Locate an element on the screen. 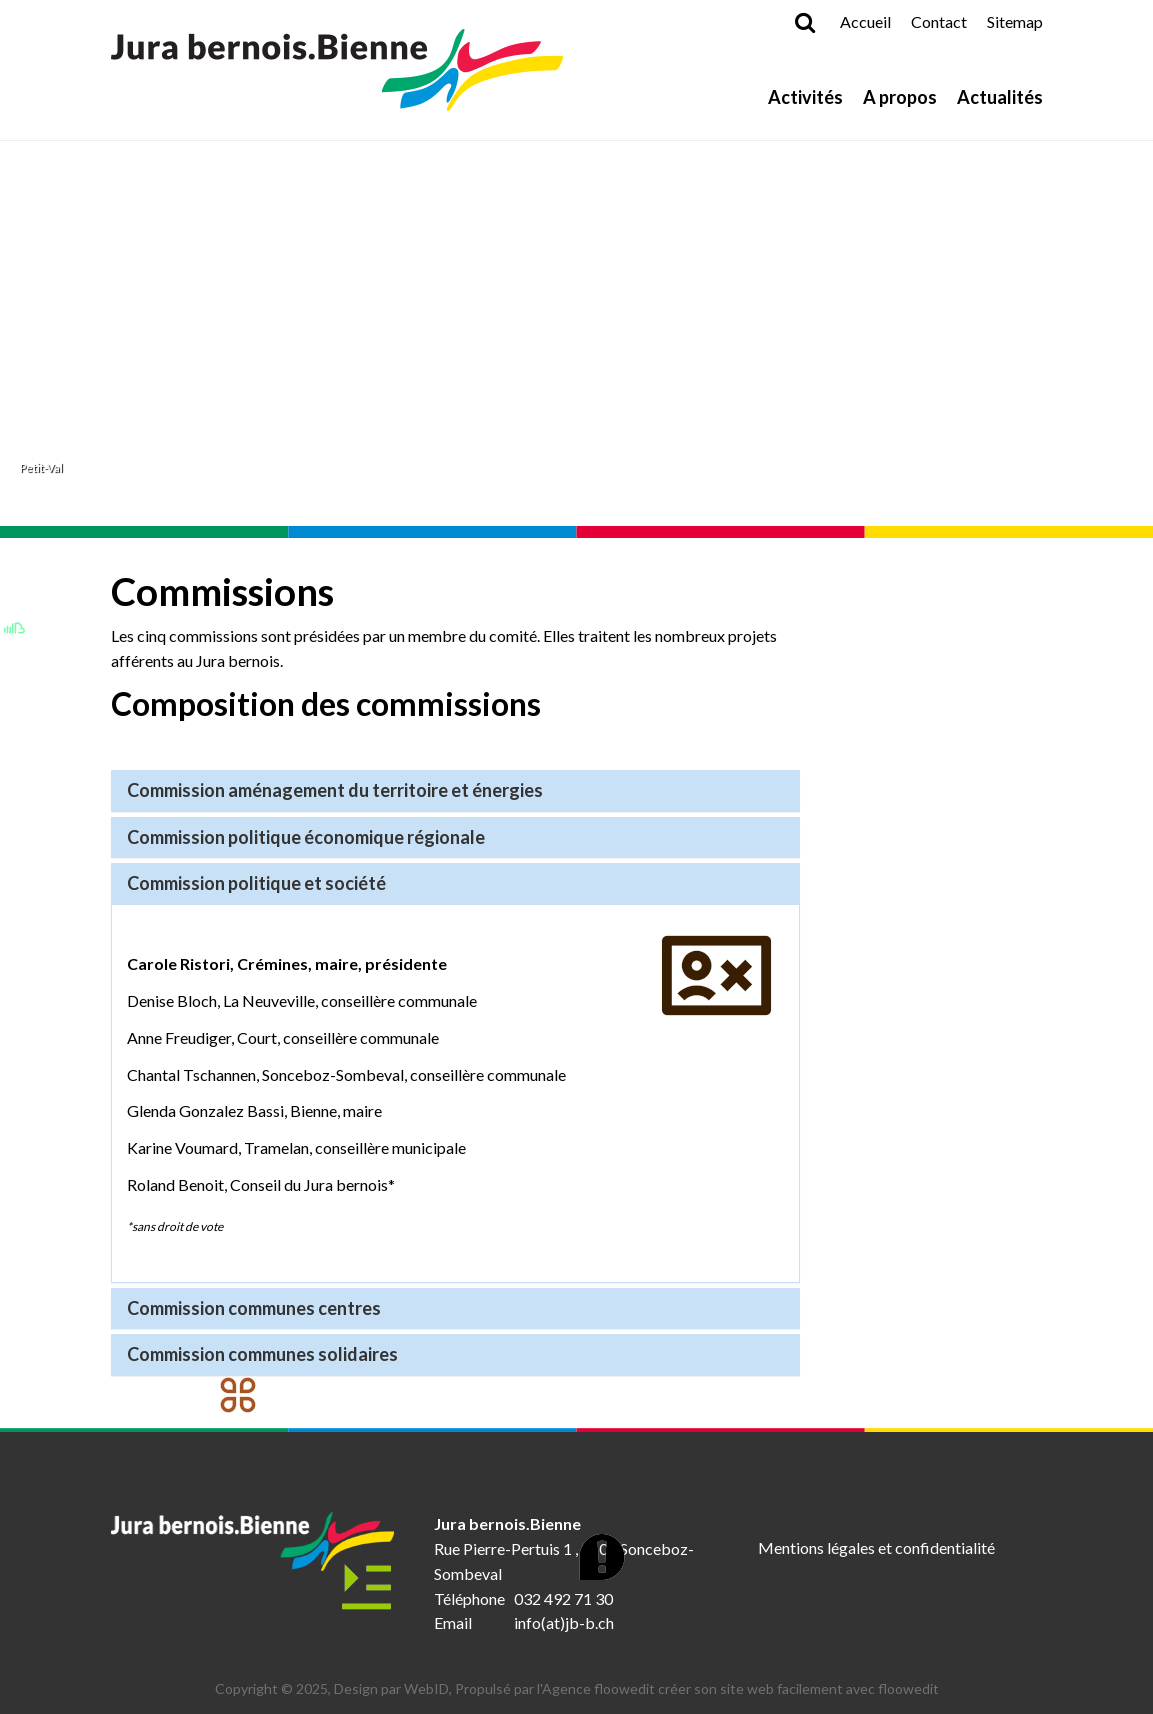 The height and width of the screenshot is (1714, 1153). collapse the side menu or navigation panel is located at coordinates (366, 1587).